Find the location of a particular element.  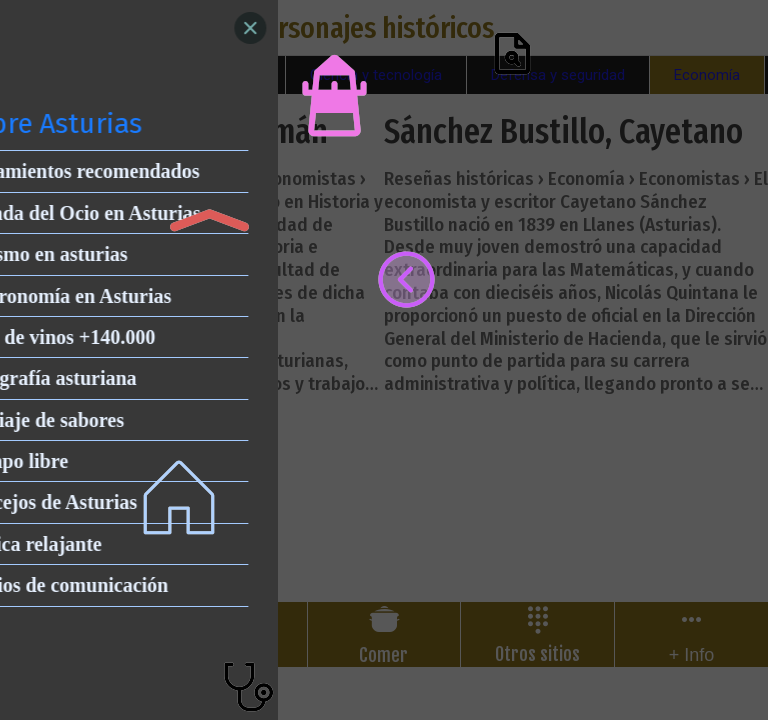

access health or medical features is located at coordinates (245, 685).